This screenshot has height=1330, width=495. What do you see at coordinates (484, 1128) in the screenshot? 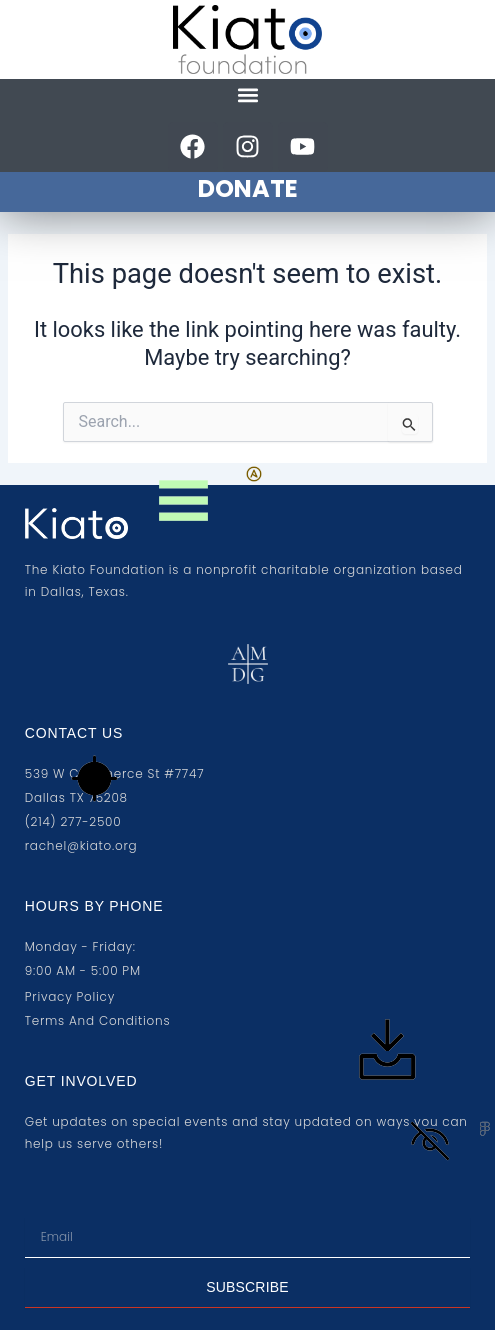
I see `open Figma design file` at bounding box center [484, 1128].